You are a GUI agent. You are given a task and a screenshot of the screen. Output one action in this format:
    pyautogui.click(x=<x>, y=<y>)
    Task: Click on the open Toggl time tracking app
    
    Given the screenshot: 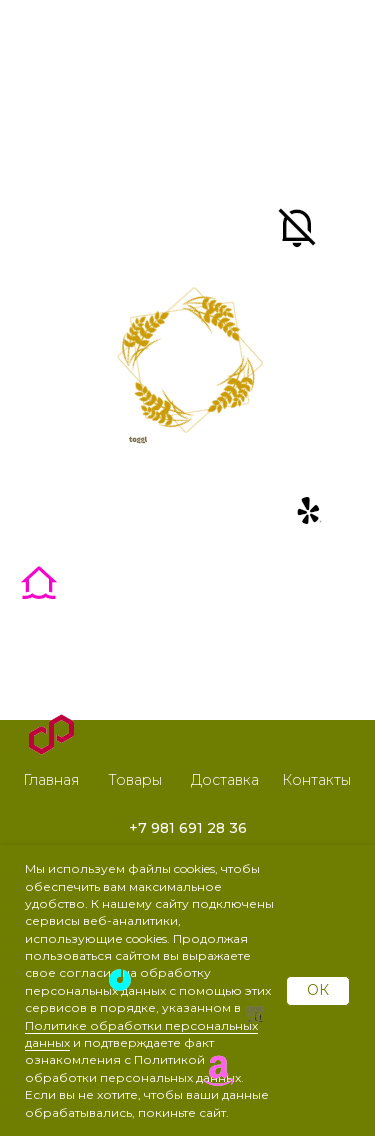 What is the action you would take?
    pyautogui.click(x=138, y=440)
    